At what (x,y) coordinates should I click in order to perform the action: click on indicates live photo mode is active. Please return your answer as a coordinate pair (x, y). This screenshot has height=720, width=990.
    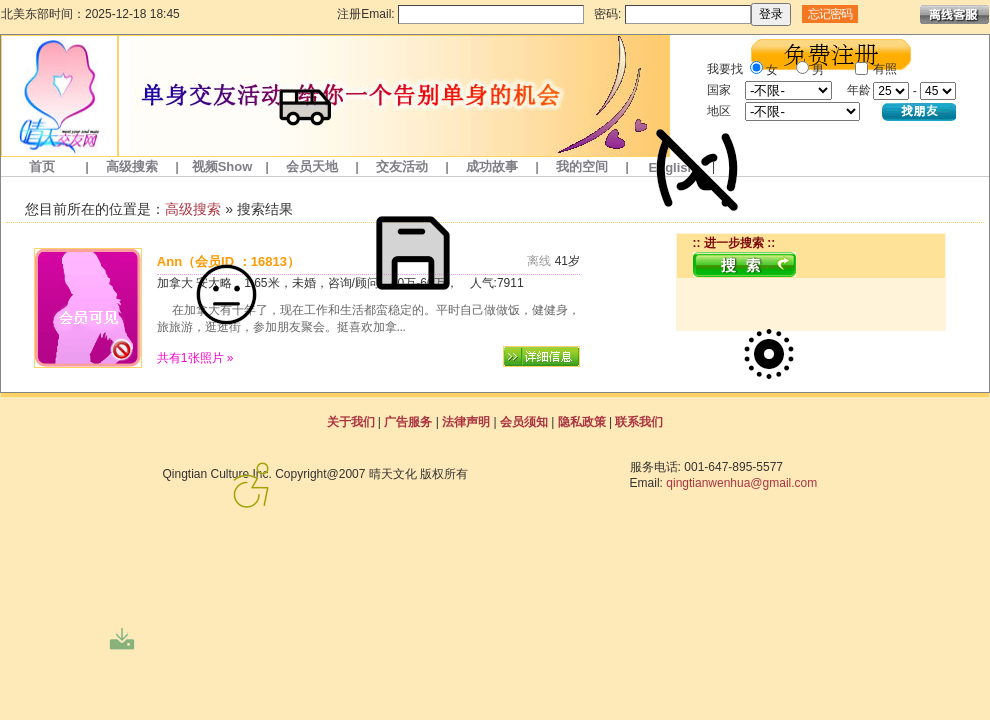
    Looking at the image, I should click on (769, 354).